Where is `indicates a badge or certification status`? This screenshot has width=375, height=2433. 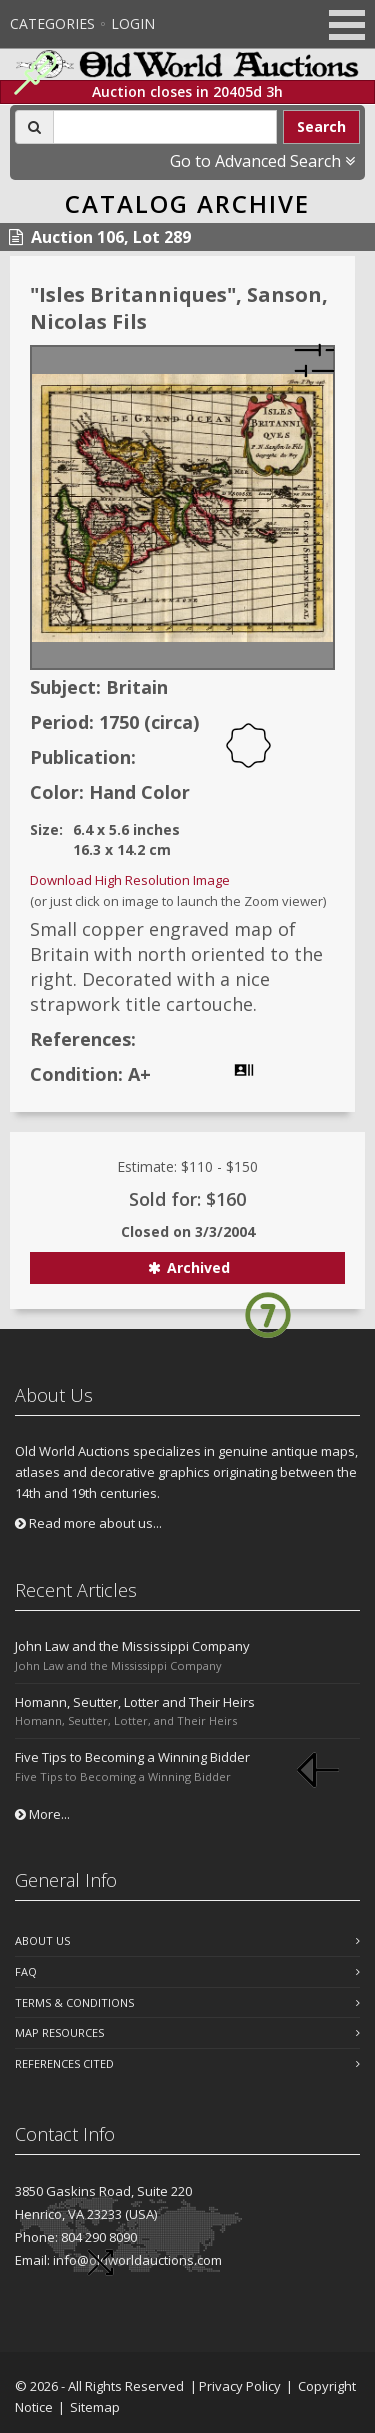
indicates a badge or certification status is located at coordinates (248, 745).